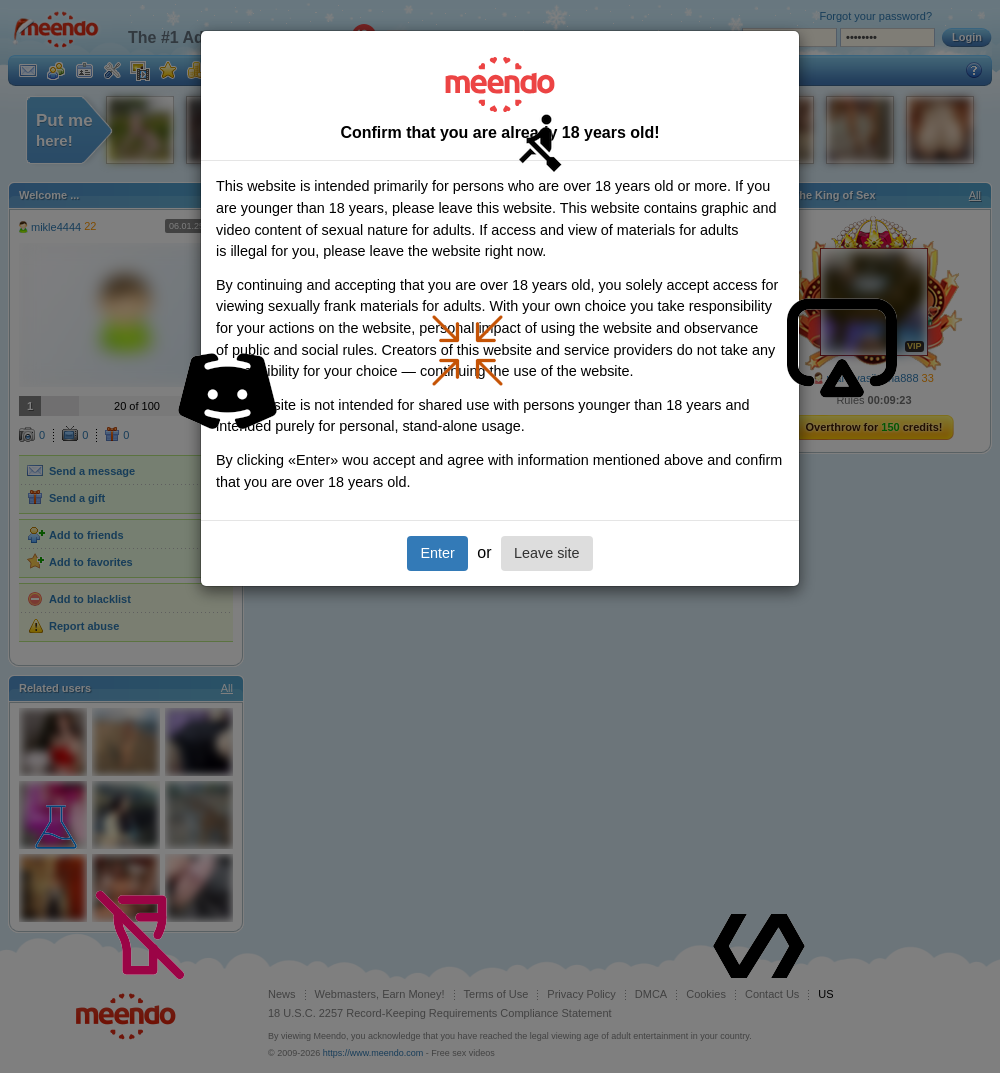 This screenshot has height=1073, width=1000. I want to click on polymer project logo, so click(759, 946).